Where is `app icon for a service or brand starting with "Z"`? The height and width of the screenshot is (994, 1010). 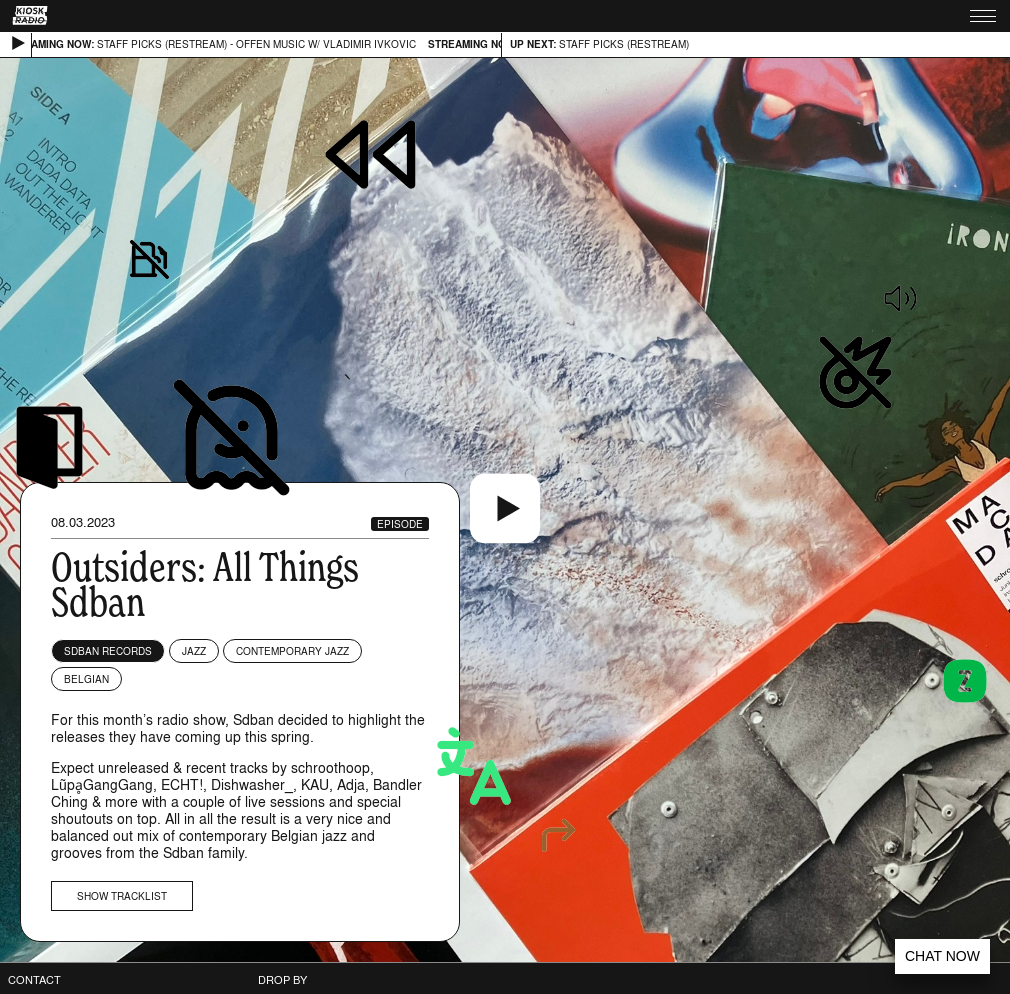
app icon for a service or brand starting with "Z" is located at coordinates (965, 681).